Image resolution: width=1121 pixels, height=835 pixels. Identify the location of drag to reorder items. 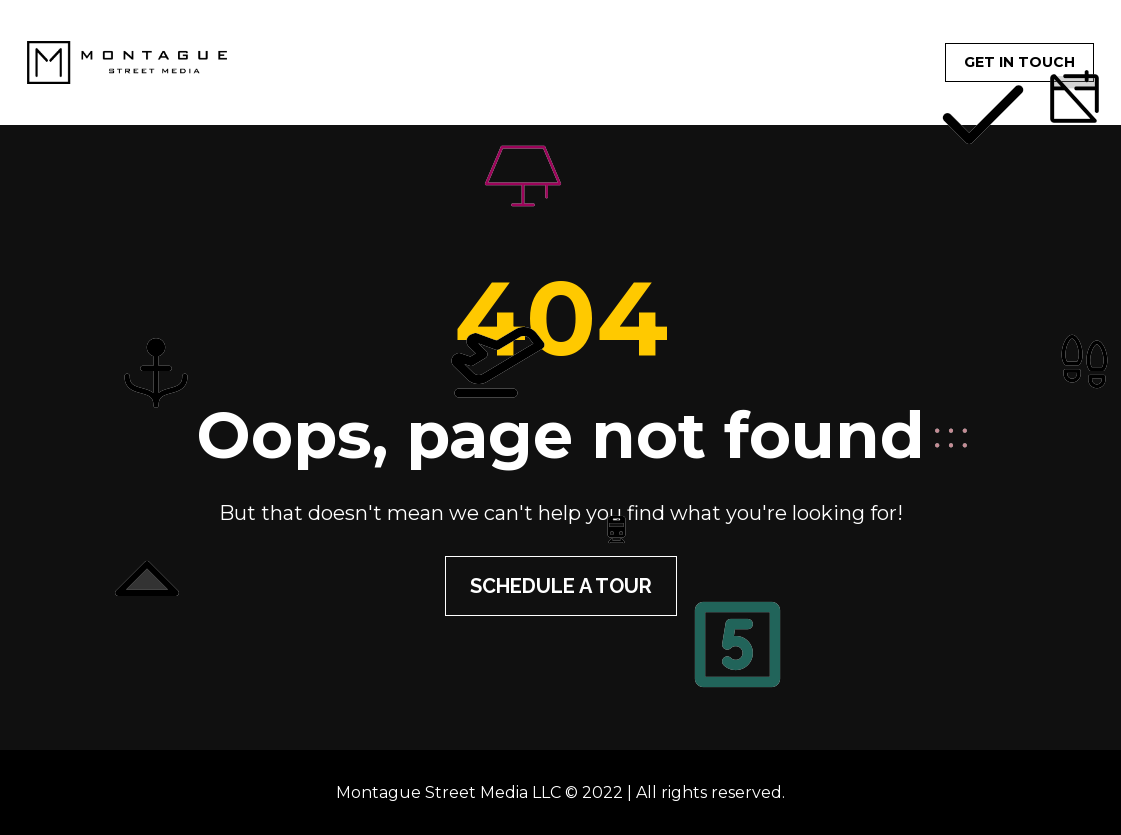
(951, 438).